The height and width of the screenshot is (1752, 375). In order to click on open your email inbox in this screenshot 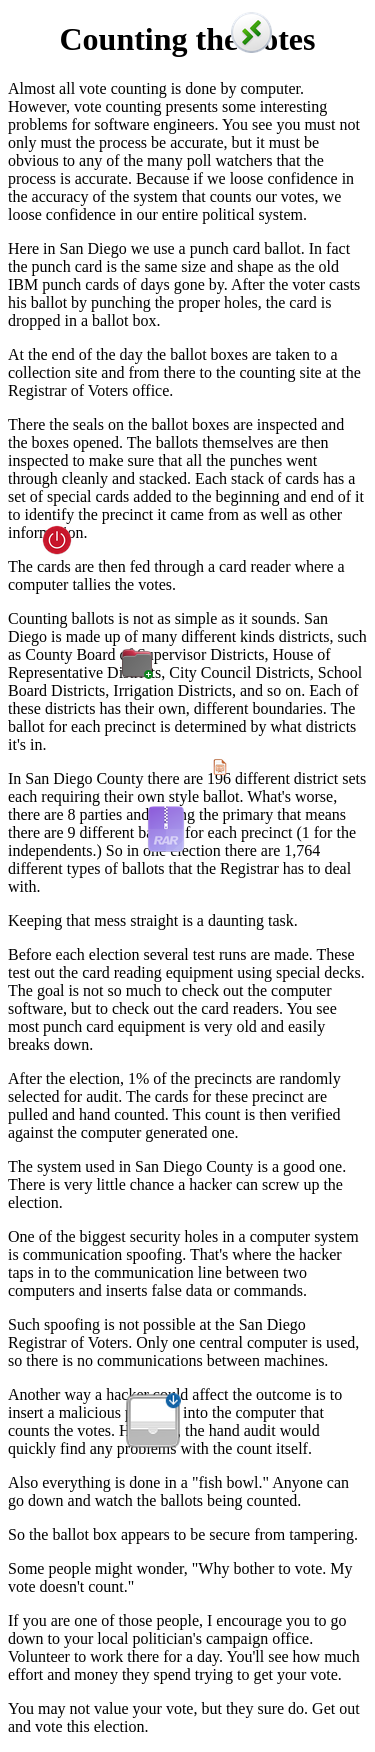, I will do `click(153, 1421)`.